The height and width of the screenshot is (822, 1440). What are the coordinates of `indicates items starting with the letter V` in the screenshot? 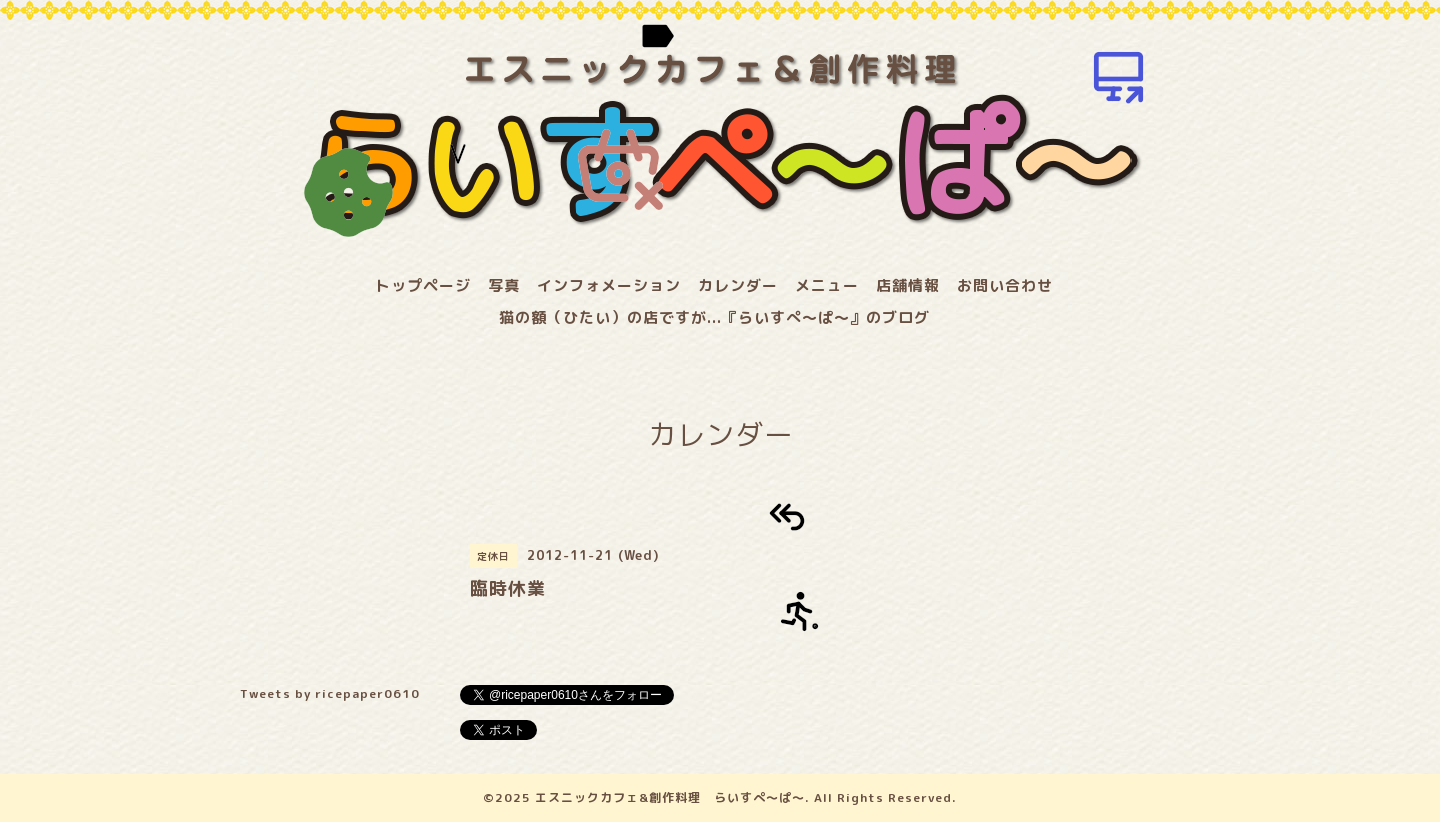 It's located at (458, 154).